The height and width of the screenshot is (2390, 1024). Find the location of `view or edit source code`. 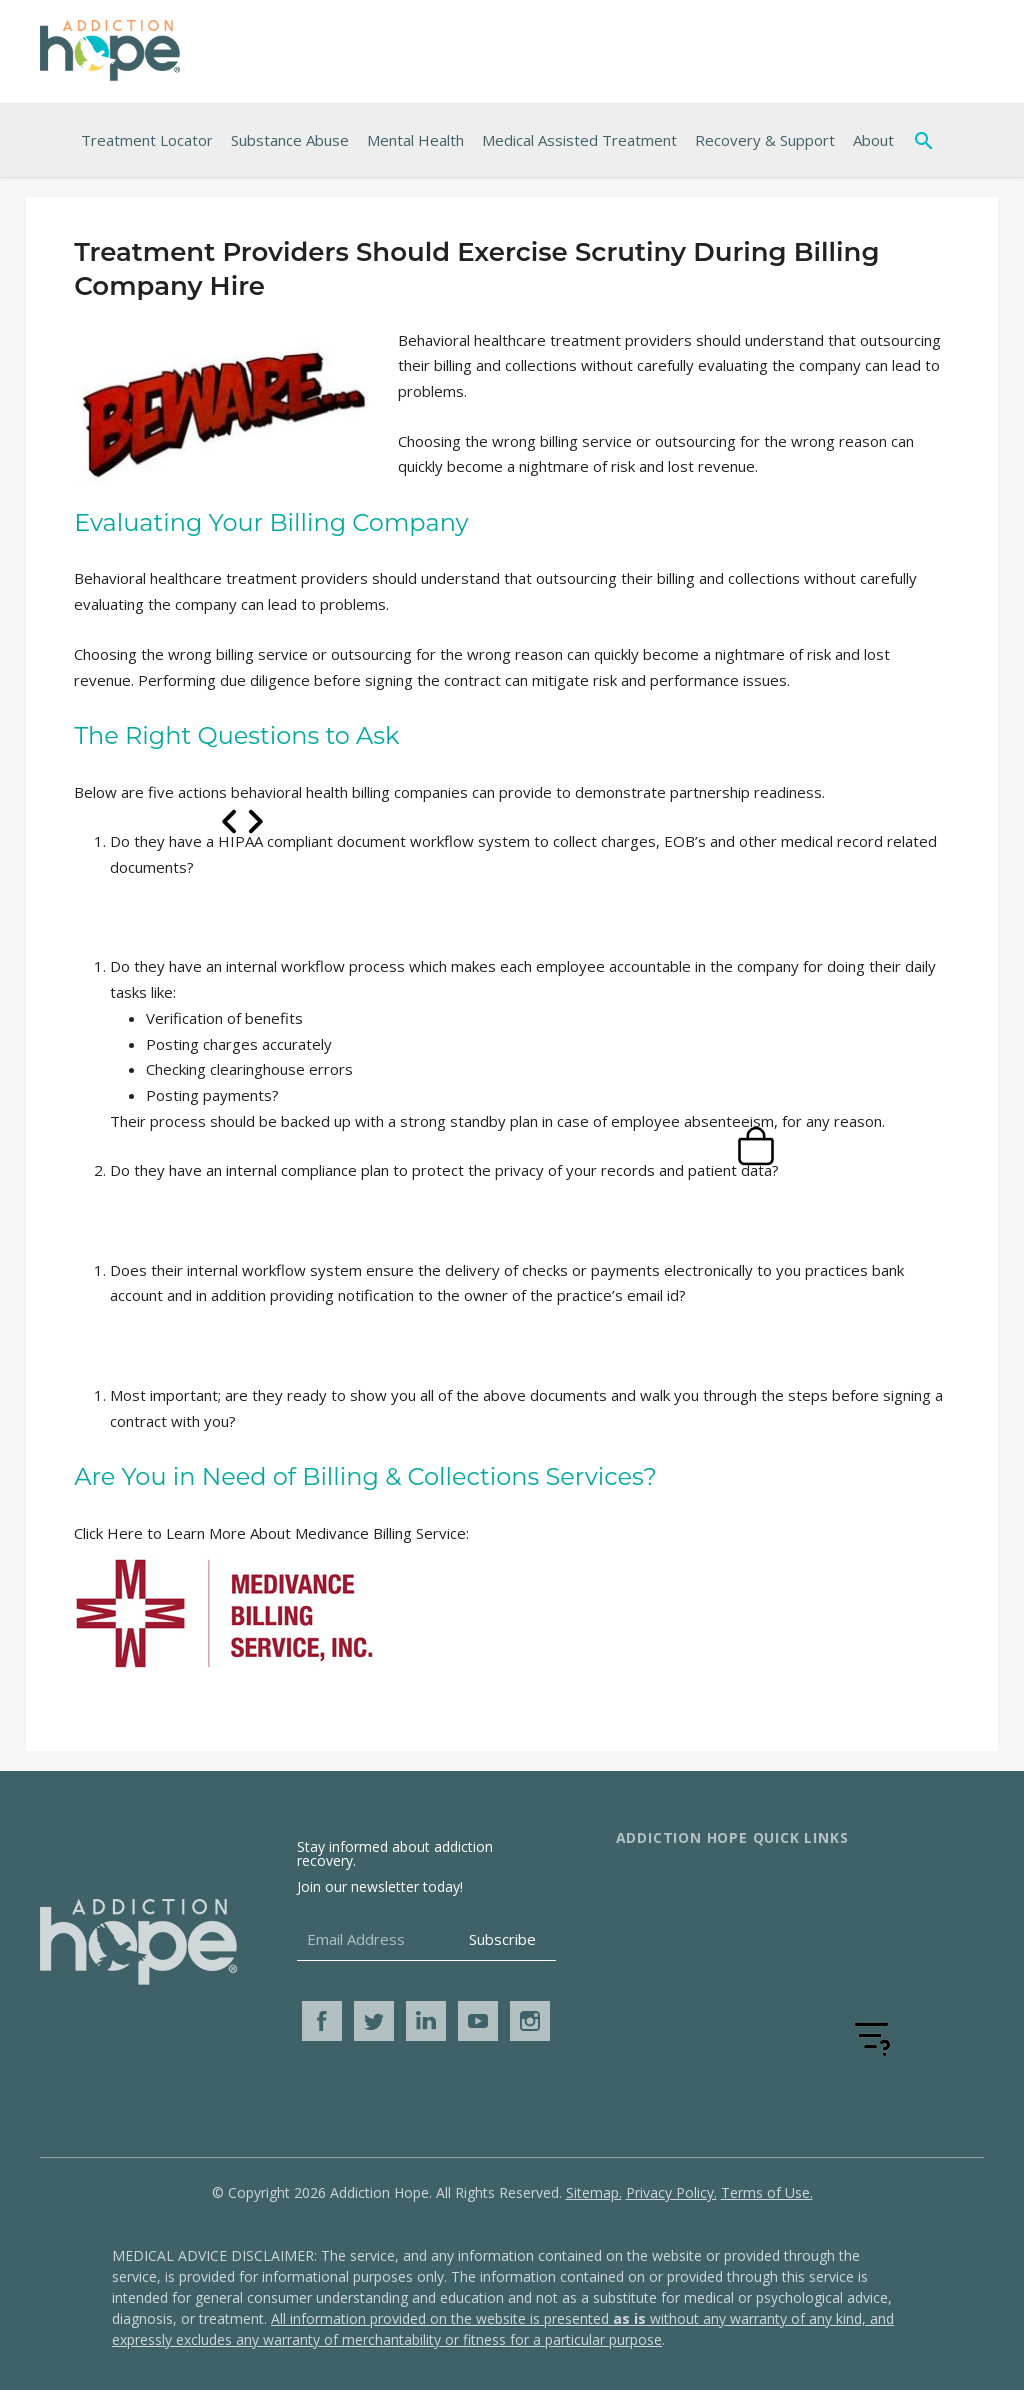

view or edit source code is located at coordinates (242, 821).